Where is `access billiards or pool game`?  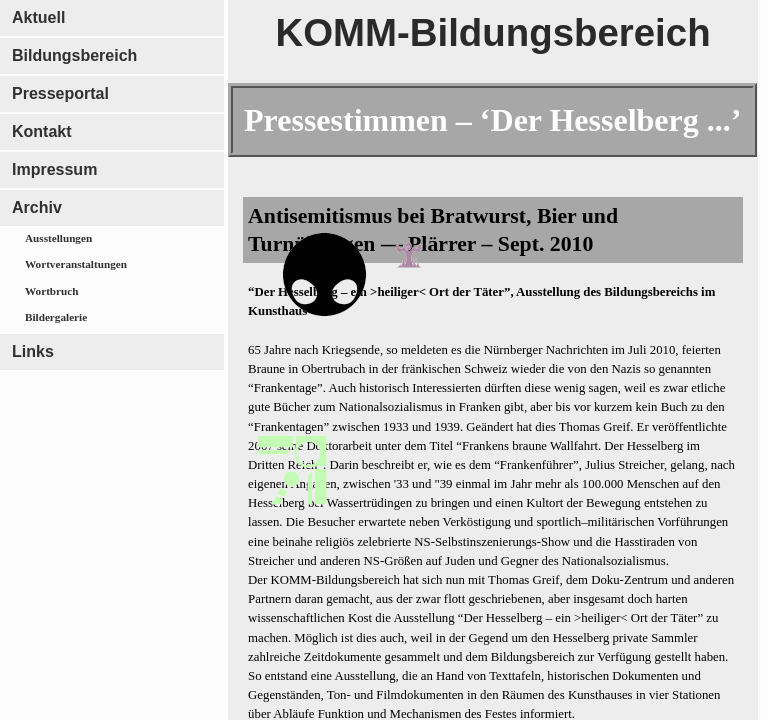 access billiards or pool game is located at coordinates (292, 470).